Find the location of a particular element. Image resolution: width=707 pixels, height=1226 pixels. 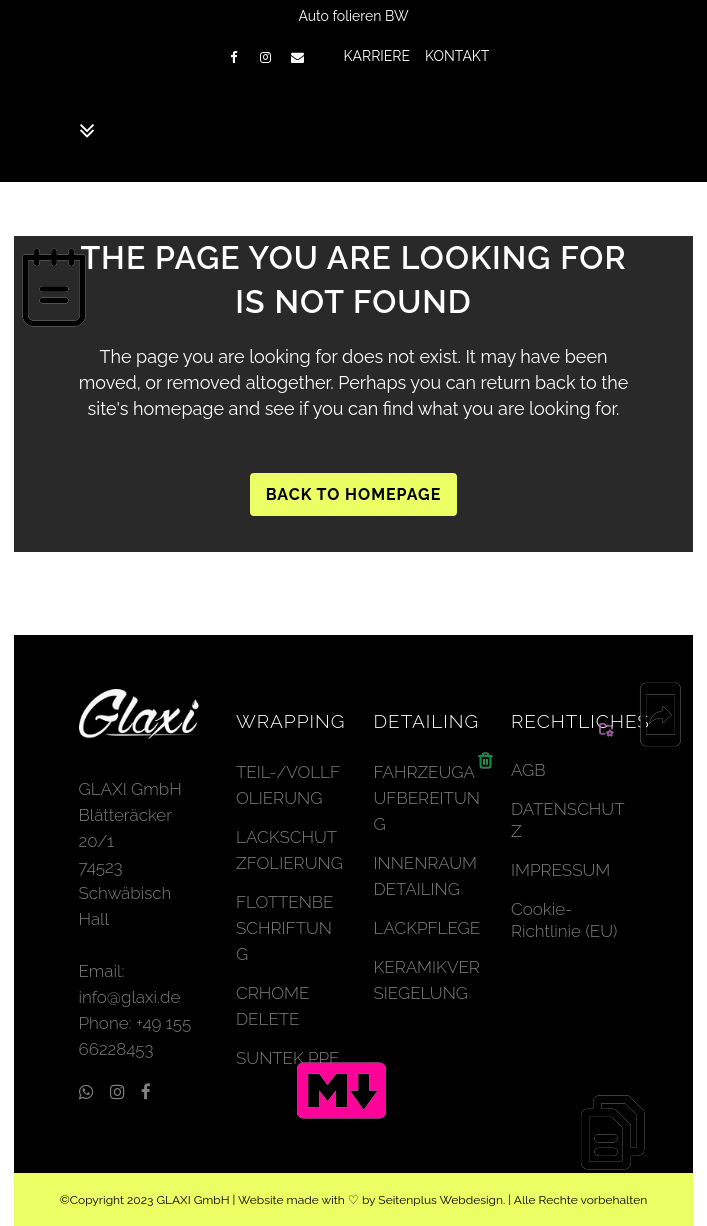

share your mobile screen with others is located at coordinates (660, 714).